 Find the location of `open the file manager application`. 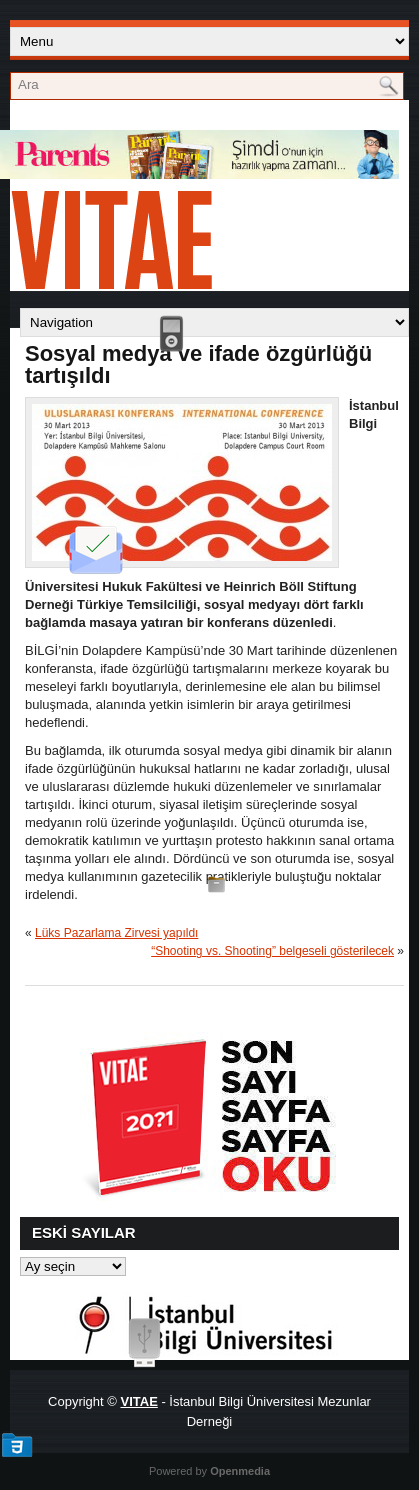

open the file manager application is located at coordinates (216, 884).